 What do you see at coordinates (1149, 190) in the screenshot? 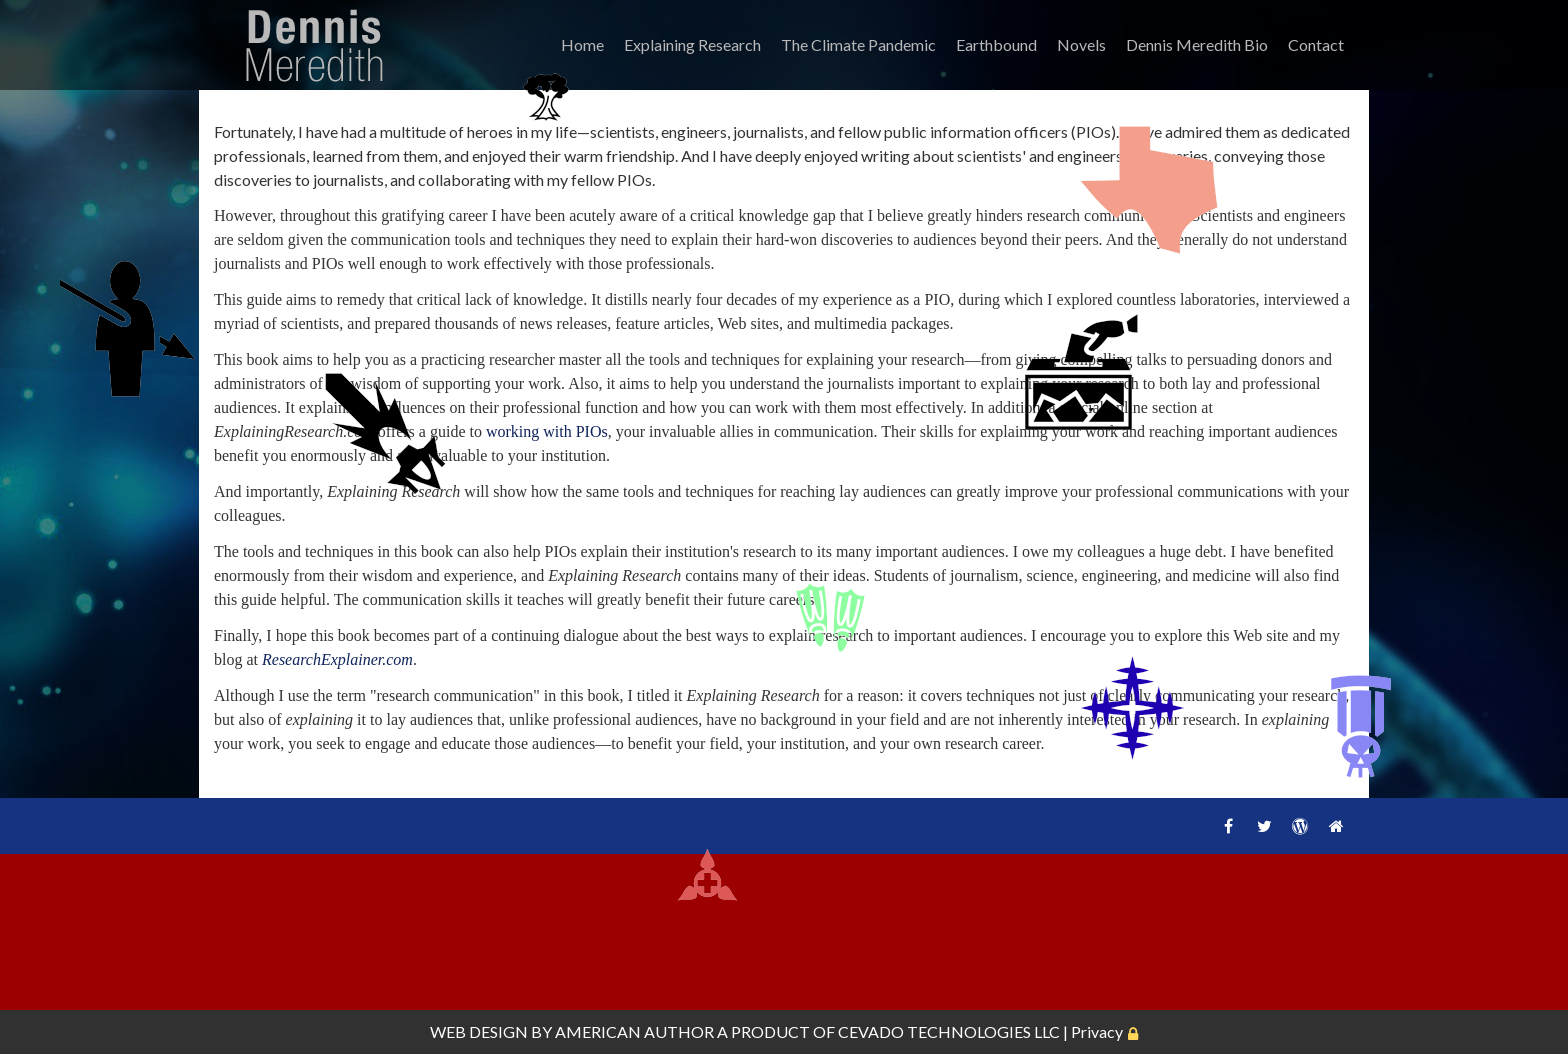
I see `select texas as your region or state` at bounding box center [1149, 190].